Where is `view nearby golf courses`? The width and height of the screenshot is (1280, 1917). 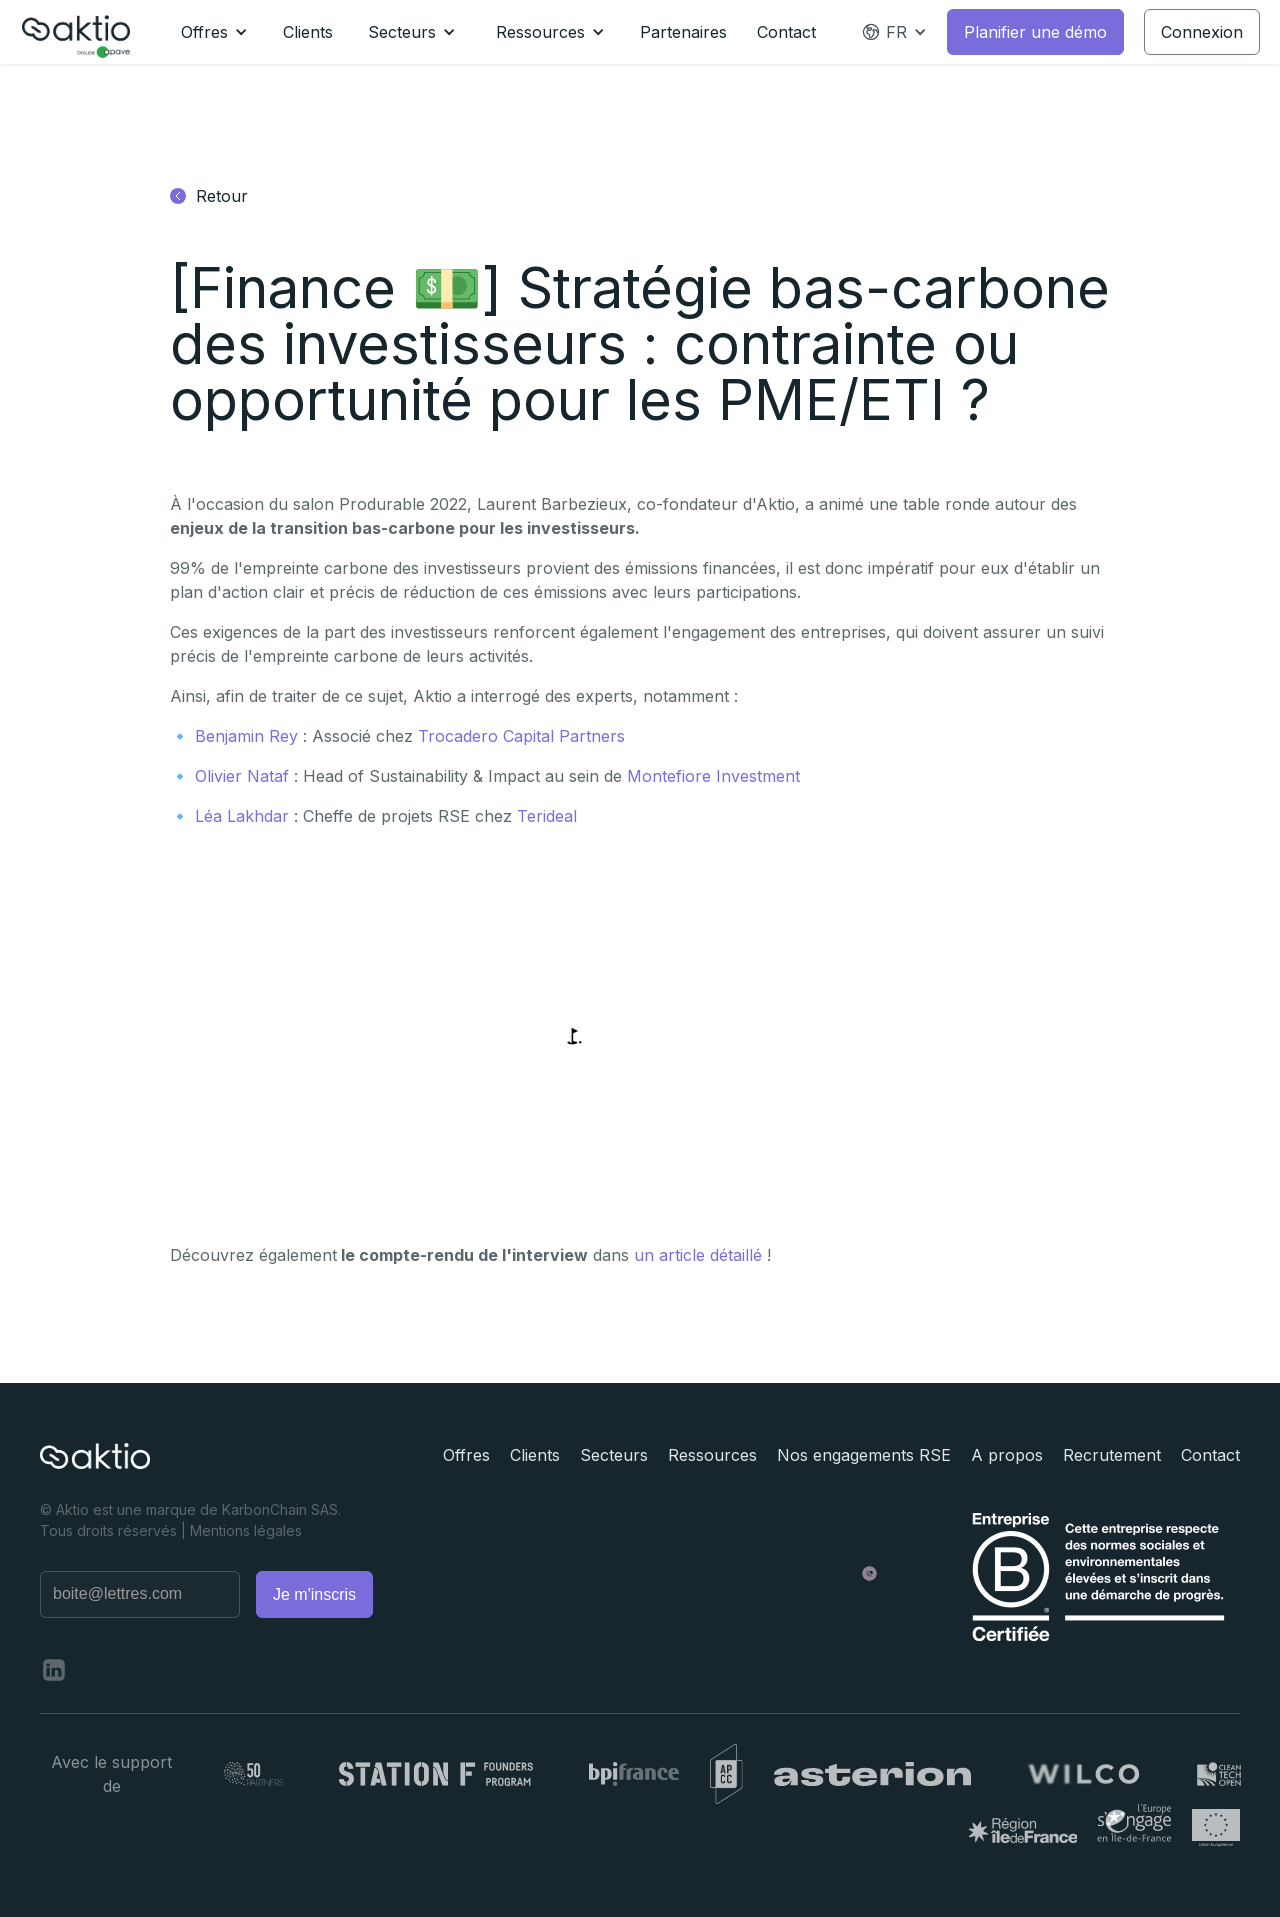
view nearby golf courses is located at coordinates (574, 1036).